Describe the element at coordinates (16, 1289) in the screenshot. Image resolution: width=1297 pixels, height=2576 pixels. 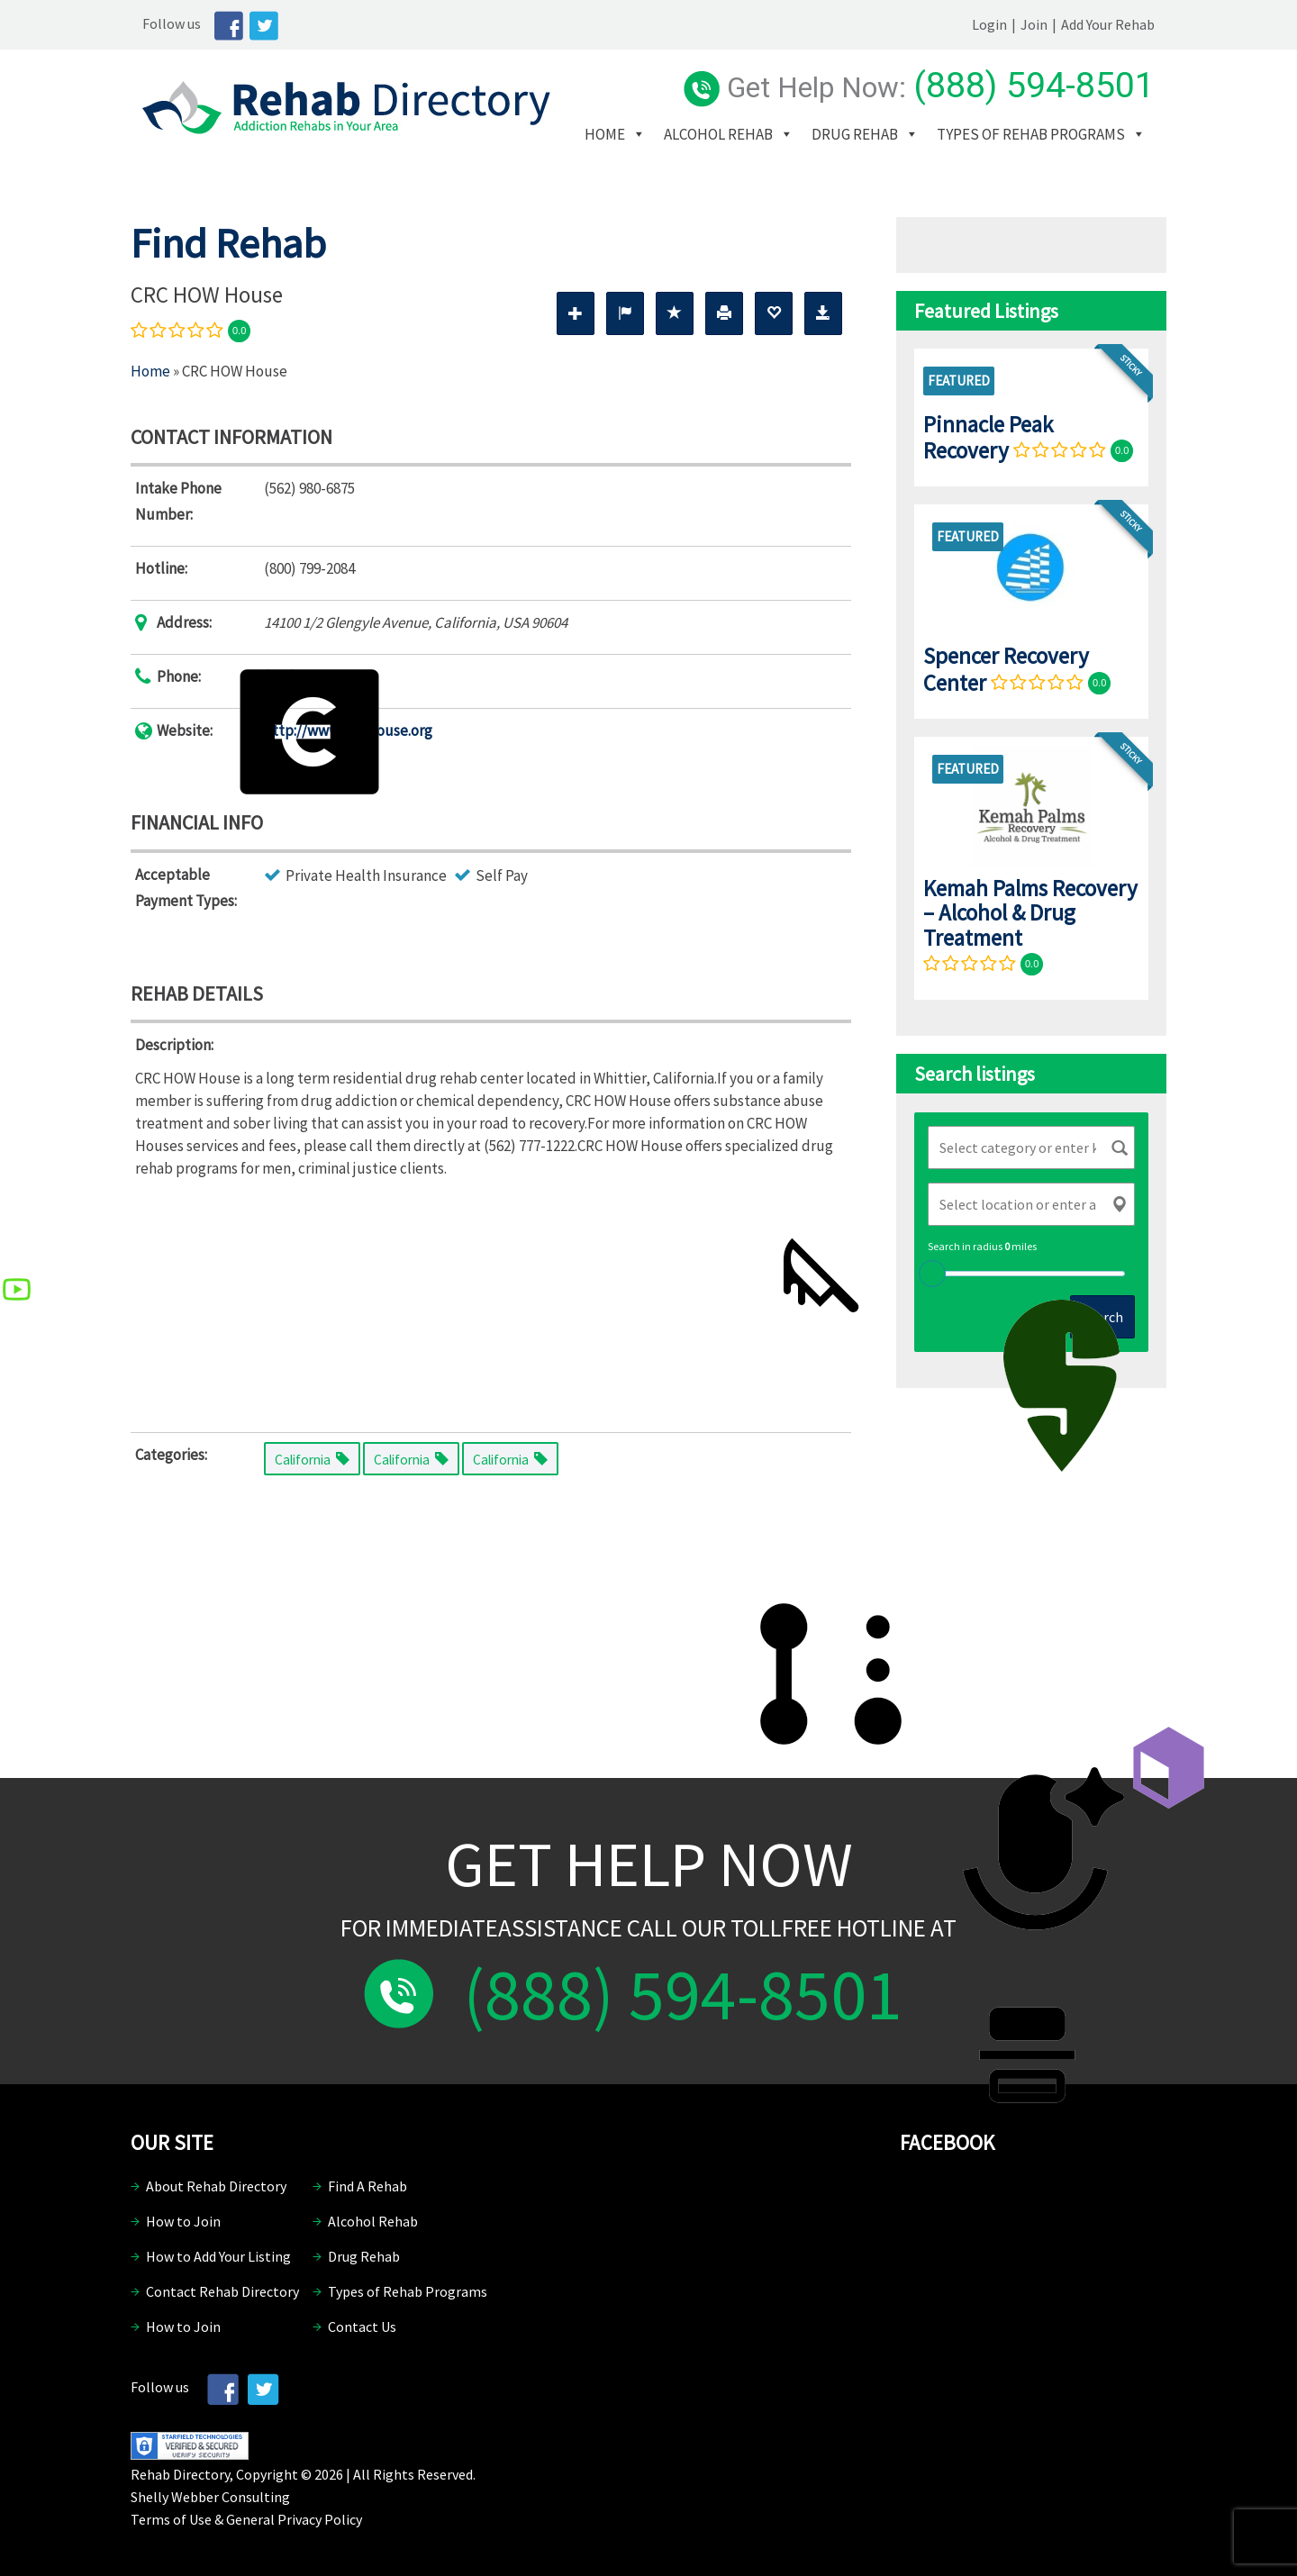
I see `open YouTube` at that location.